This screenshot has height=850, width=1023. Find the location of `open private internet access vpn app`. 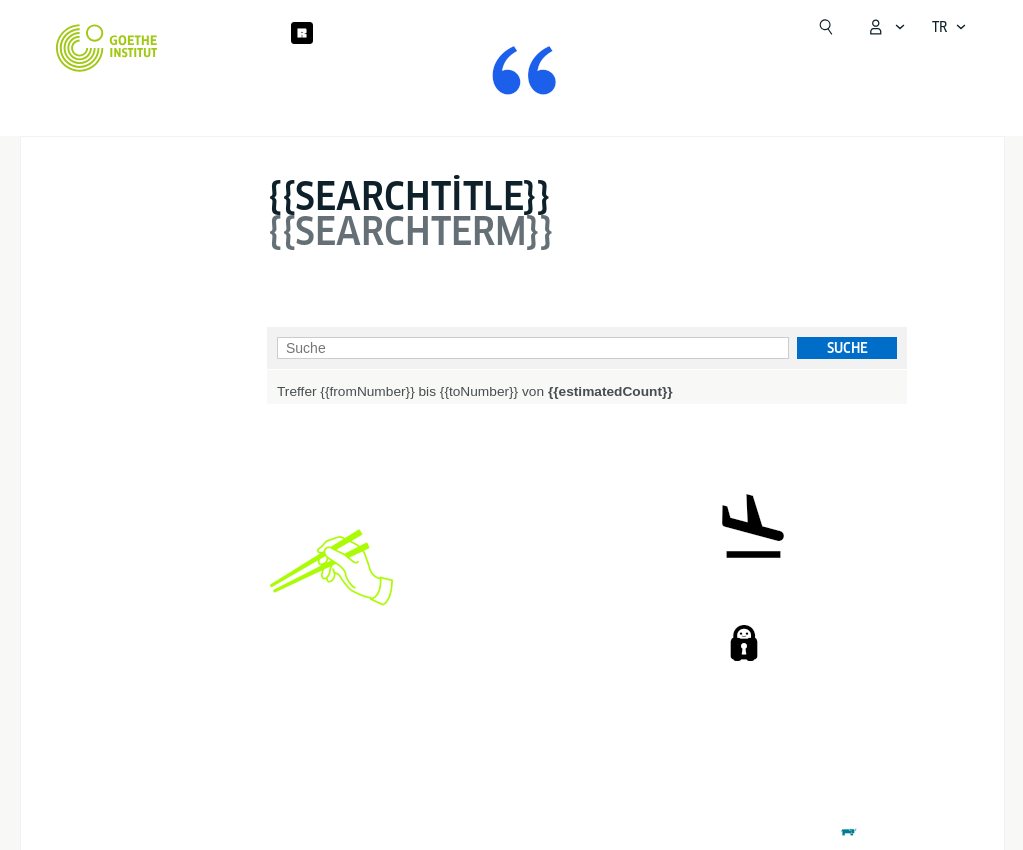

open private internet access vpn app is located at coordinates (744, 643).